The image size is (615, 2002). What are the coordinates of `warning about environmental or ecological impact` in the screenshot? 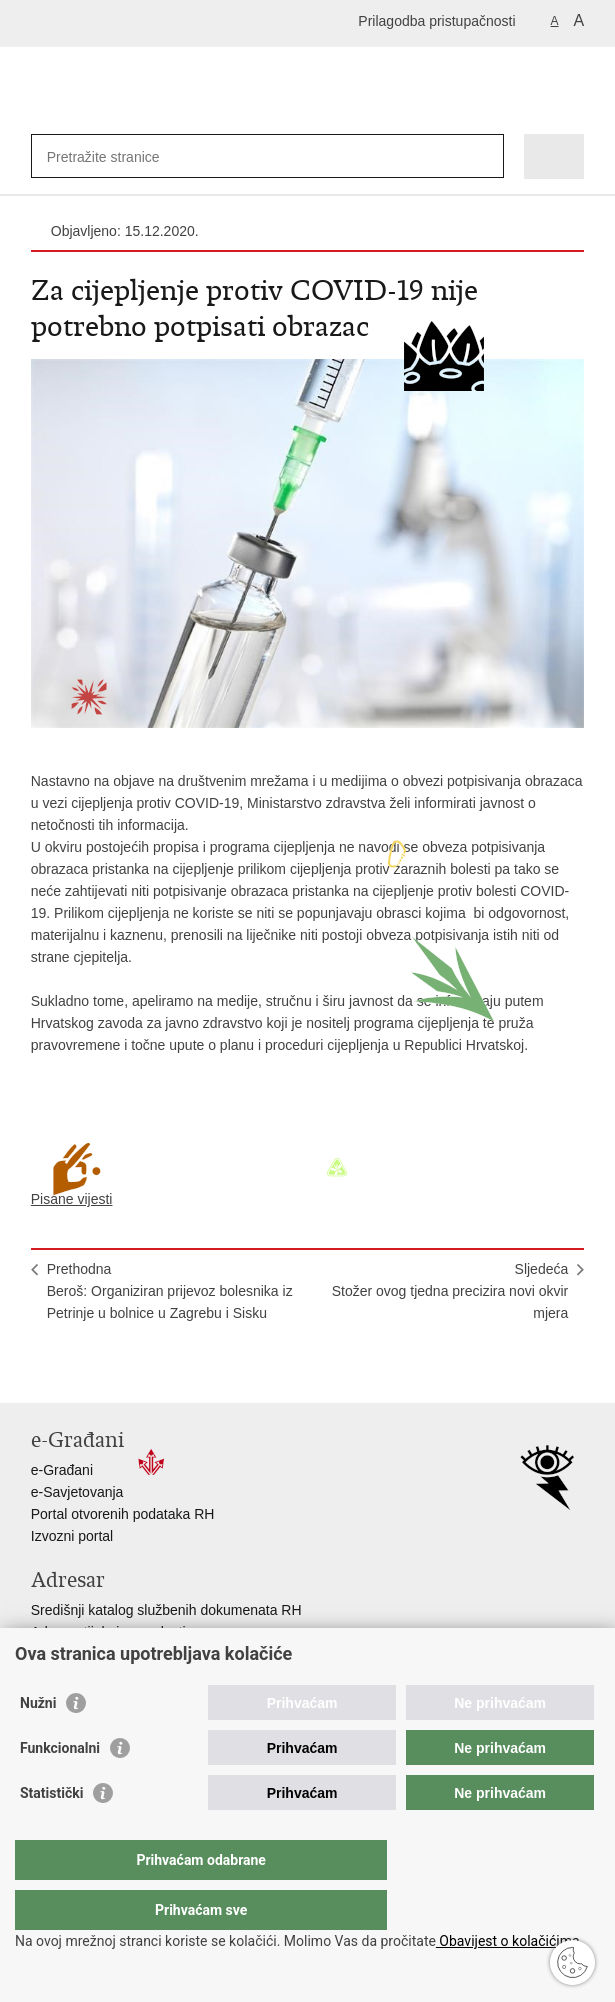 It's located at (337, 1168).